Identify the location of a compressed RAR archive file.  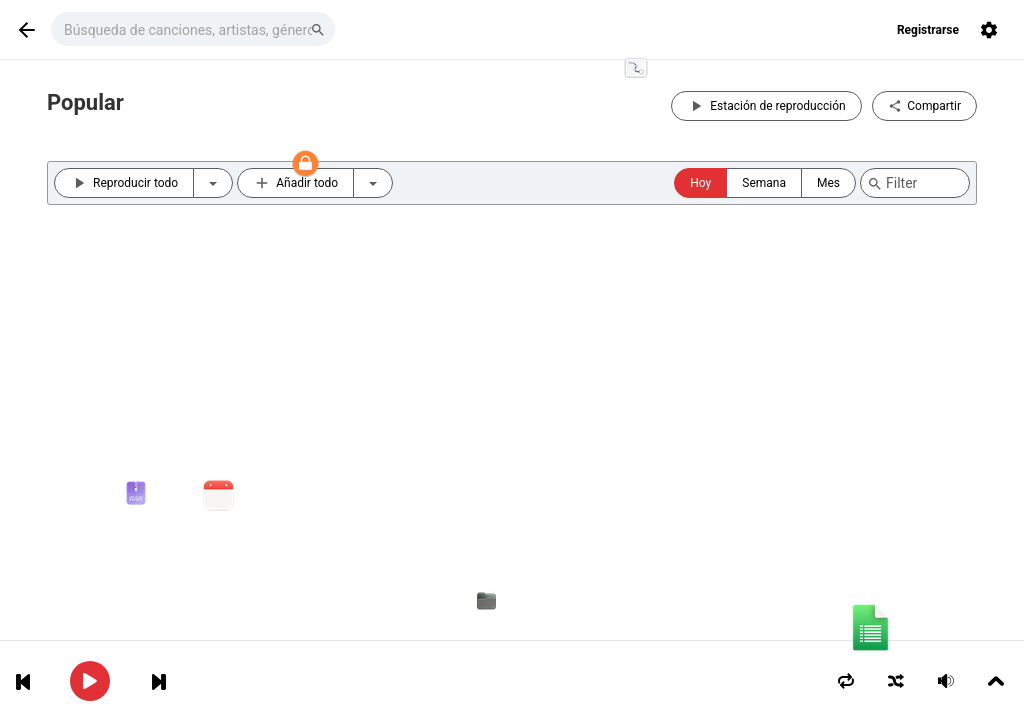
(136, 493).